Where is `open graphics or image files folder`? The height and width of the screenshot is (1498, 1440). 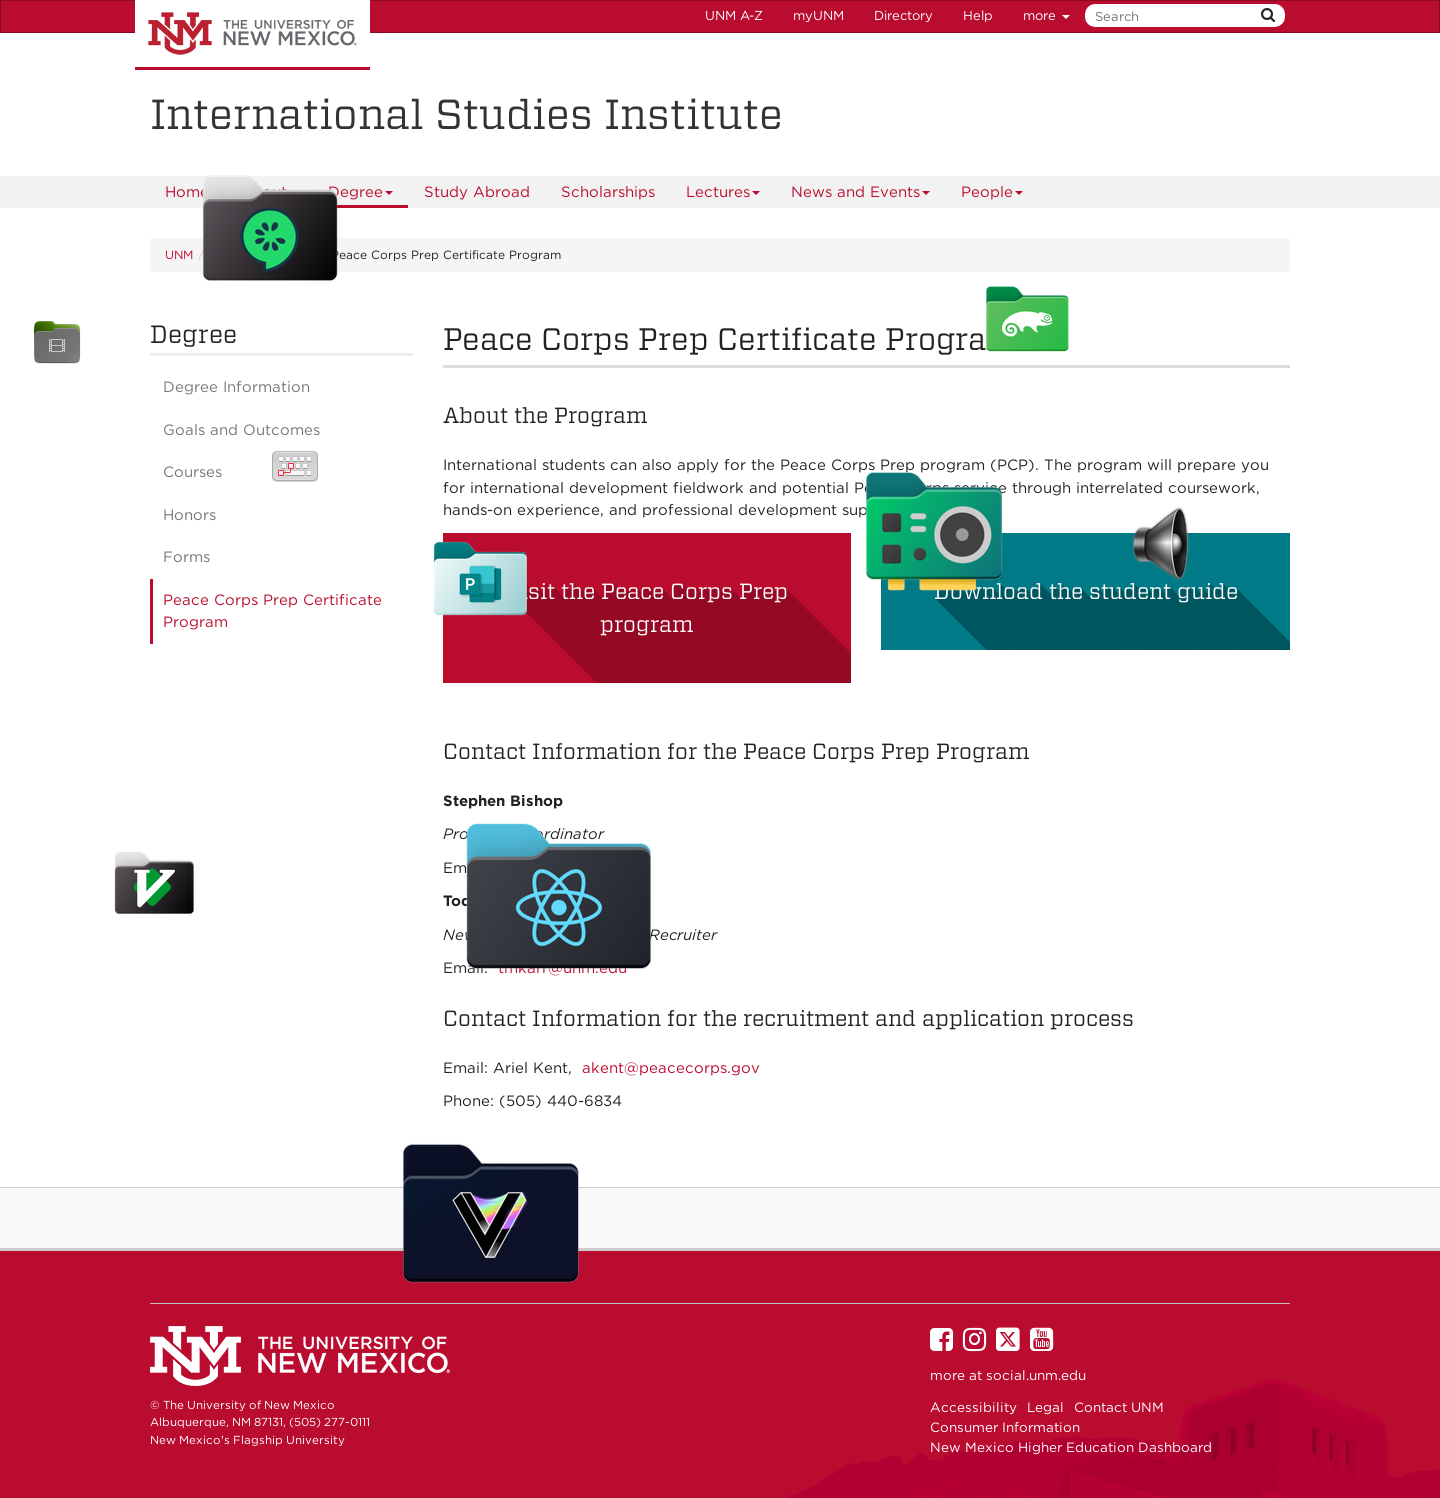 open graphics or image files folder is located at coordinates (933, 529).